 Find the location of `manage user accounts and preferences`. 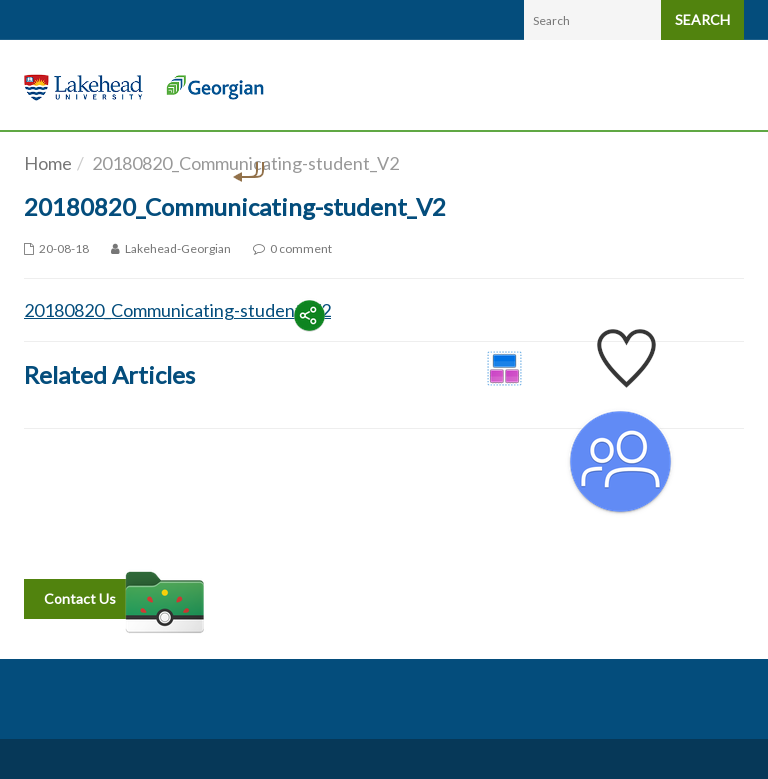

manage user accounts and preferences is located at coordinates (620, 461).